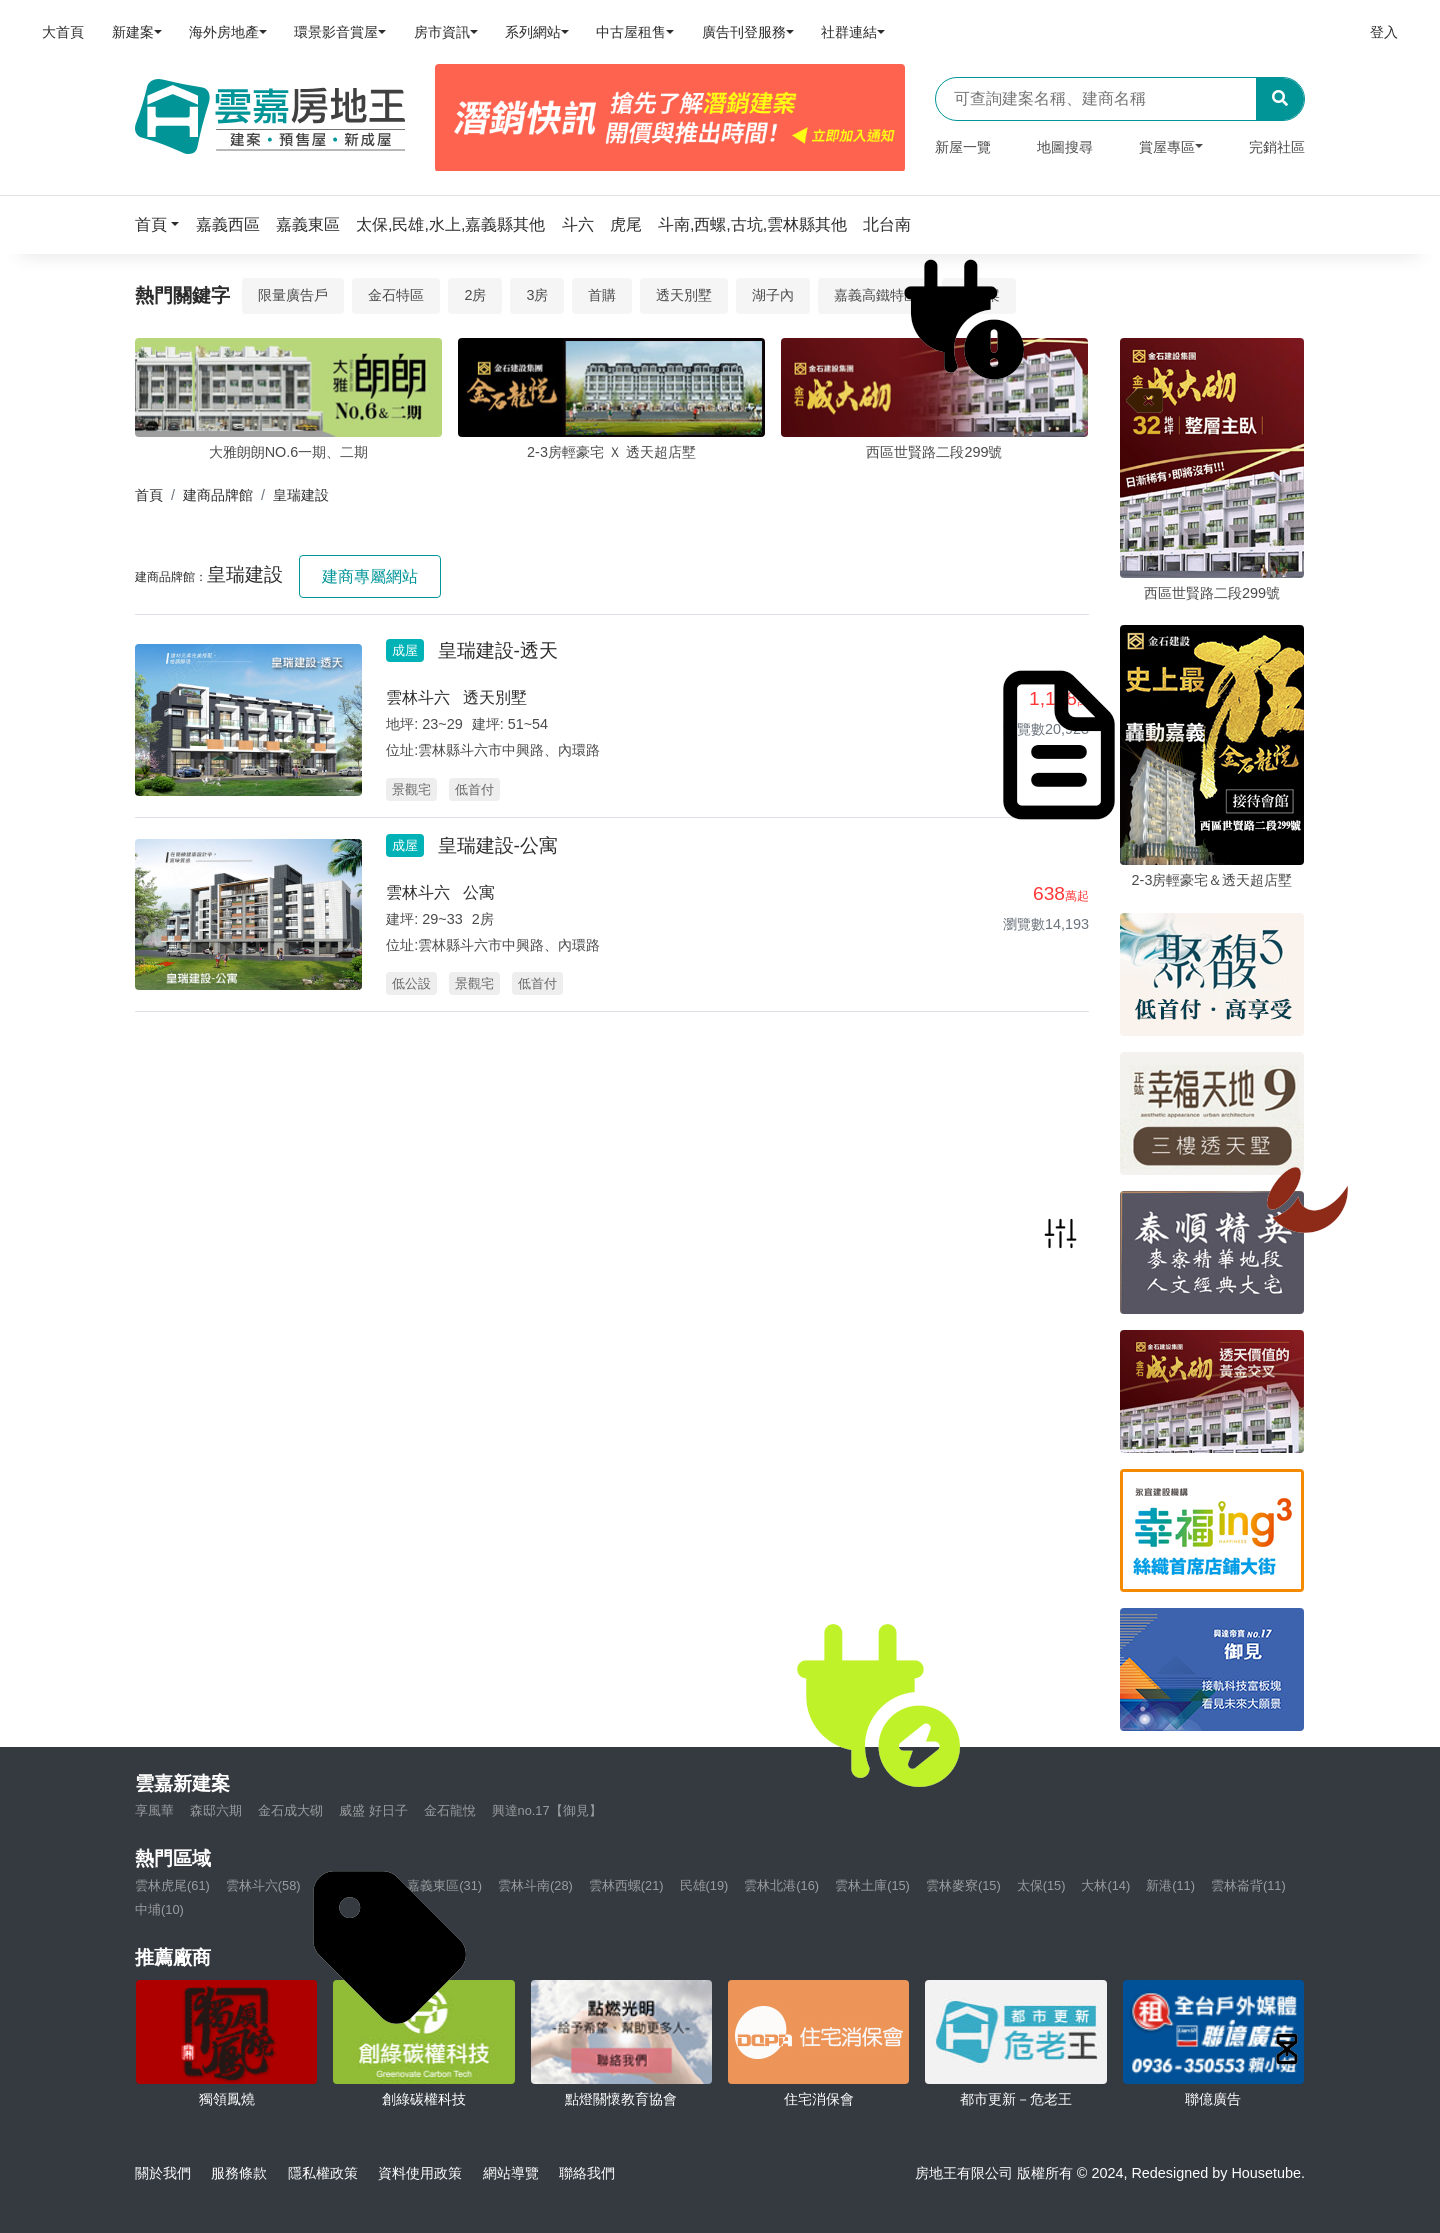  I want to click on indicates a process is in progress, so click(1287, 2049).